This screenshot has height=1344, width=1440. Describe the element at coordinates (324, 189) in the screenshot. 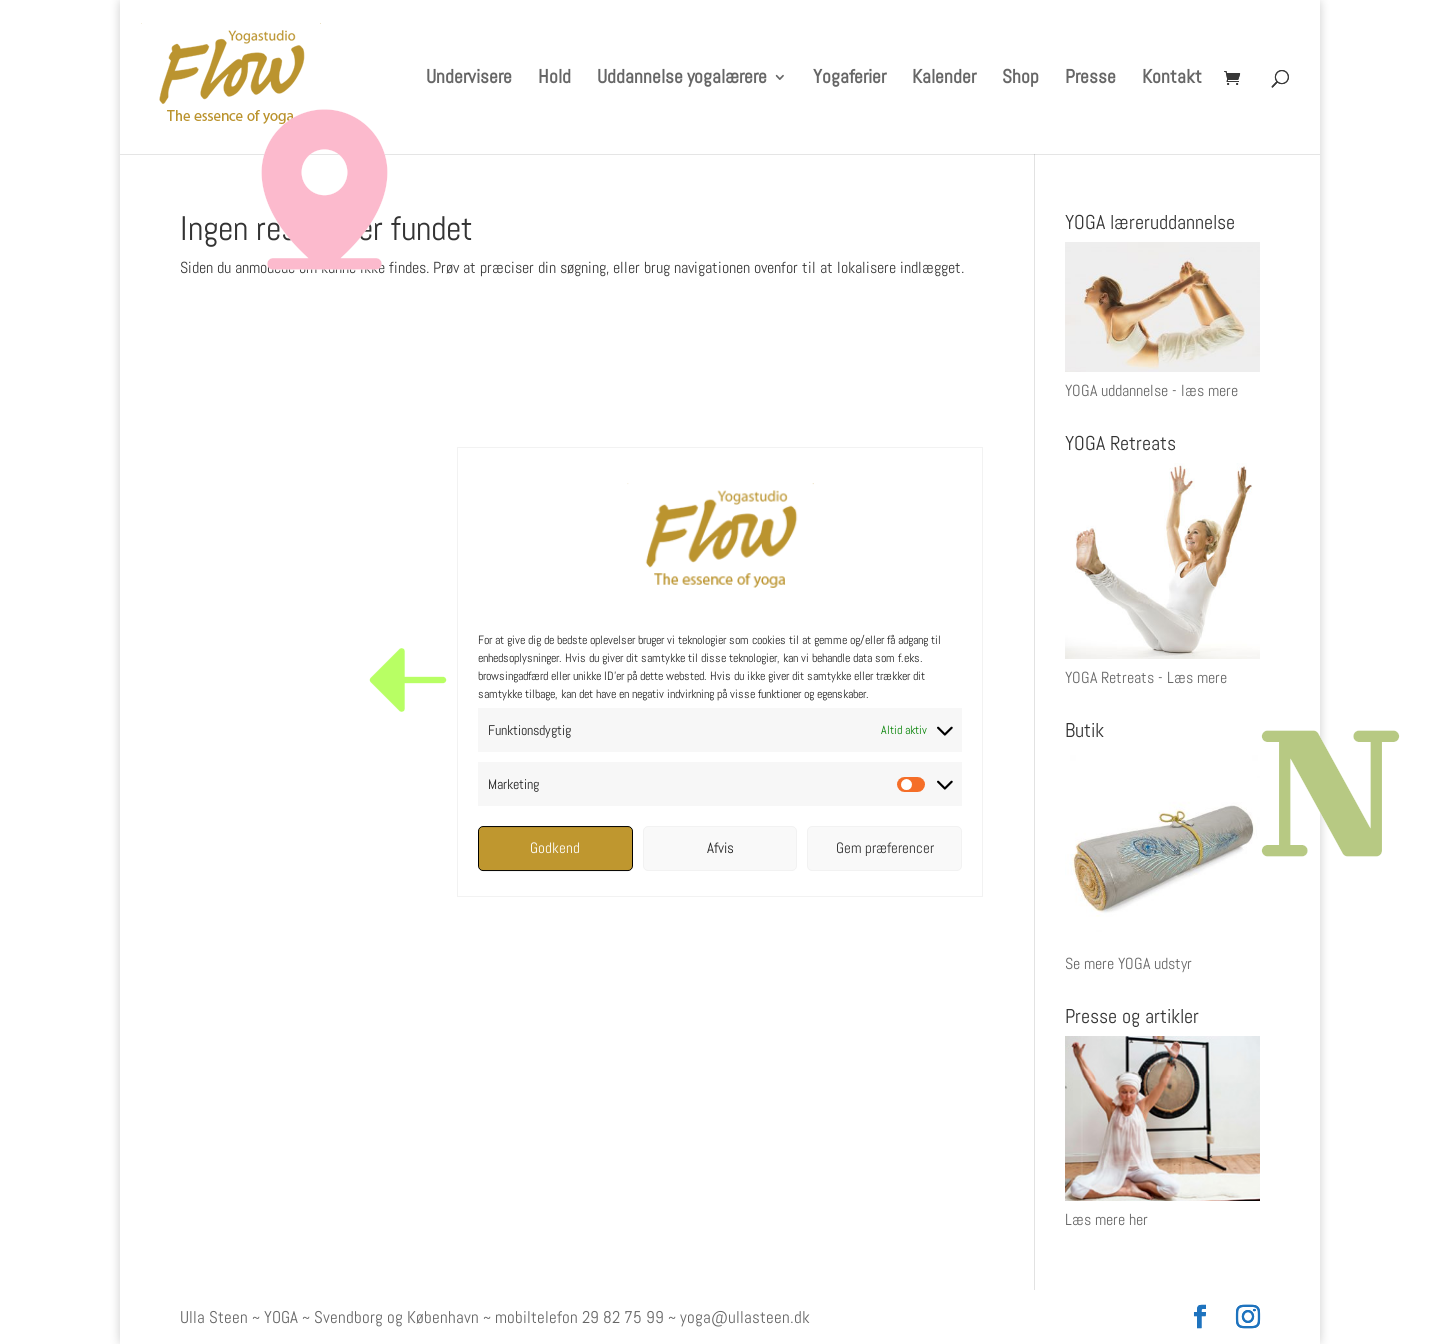

I see `view location on map` at that location.